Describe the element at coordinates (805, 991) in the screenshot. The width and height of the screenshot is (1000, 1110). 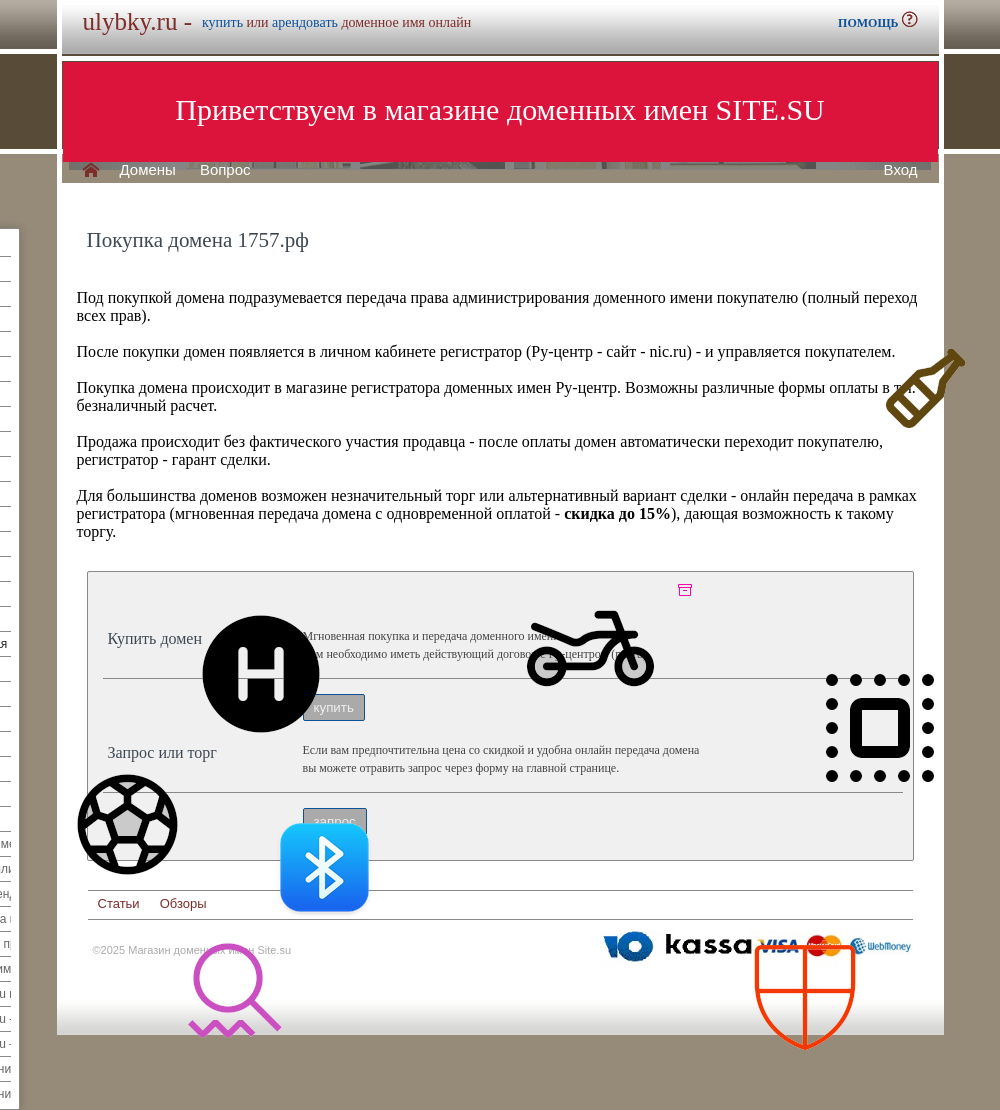
I see `view security or protection settings` at that location.